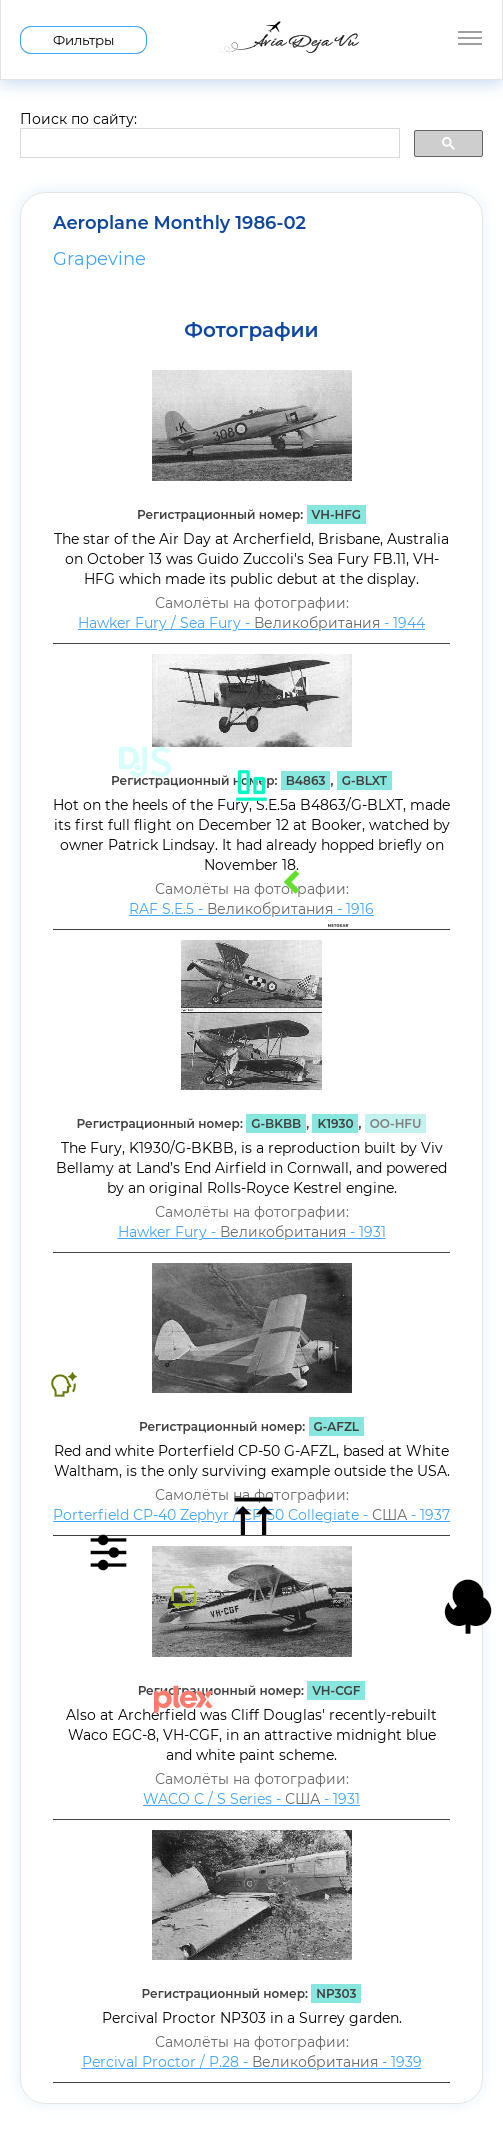  I want to click on navigate to the previous item or screen, so click(292, 882).